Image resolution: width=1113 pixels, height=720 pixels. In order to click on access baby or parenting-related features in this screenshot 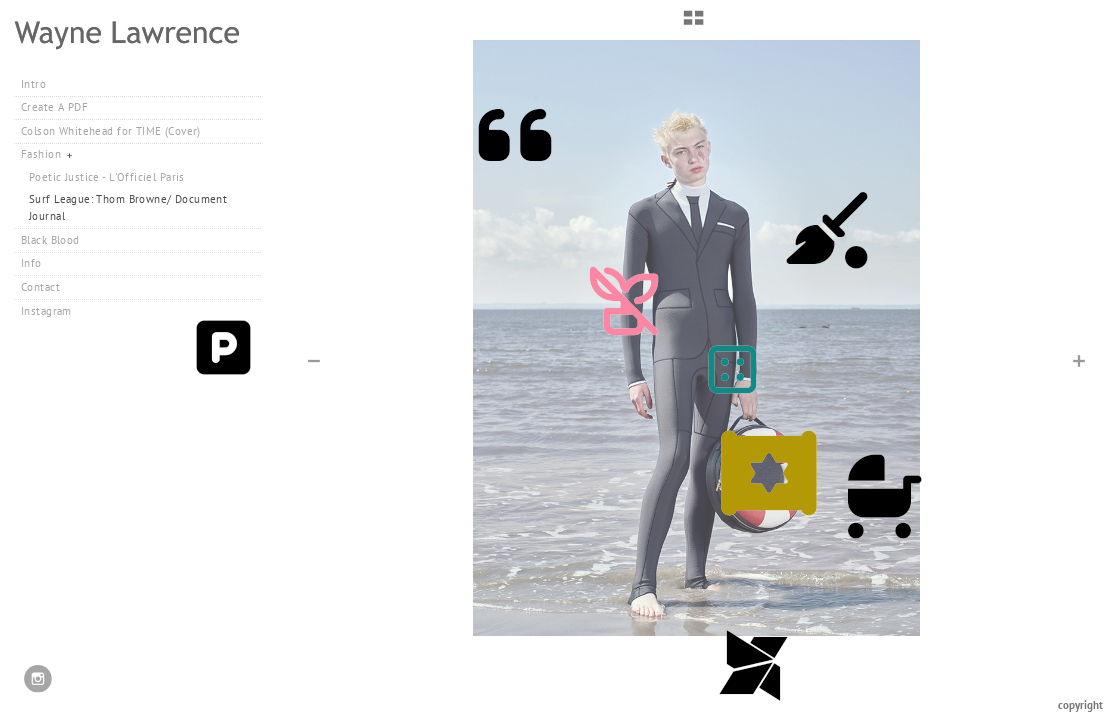, I will do `click(879, 496)`.